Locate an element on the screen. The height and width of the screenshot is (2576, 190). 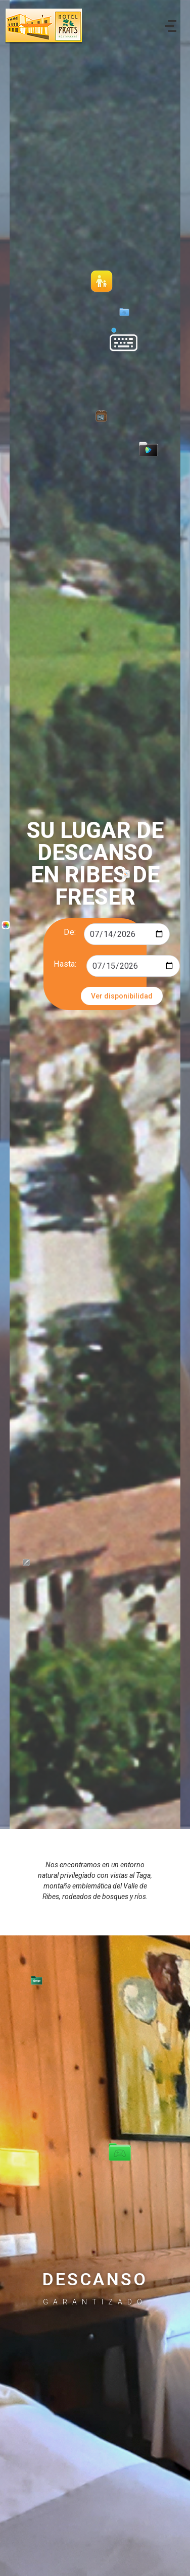
open your games folder is located at coordinates (120, 2152).